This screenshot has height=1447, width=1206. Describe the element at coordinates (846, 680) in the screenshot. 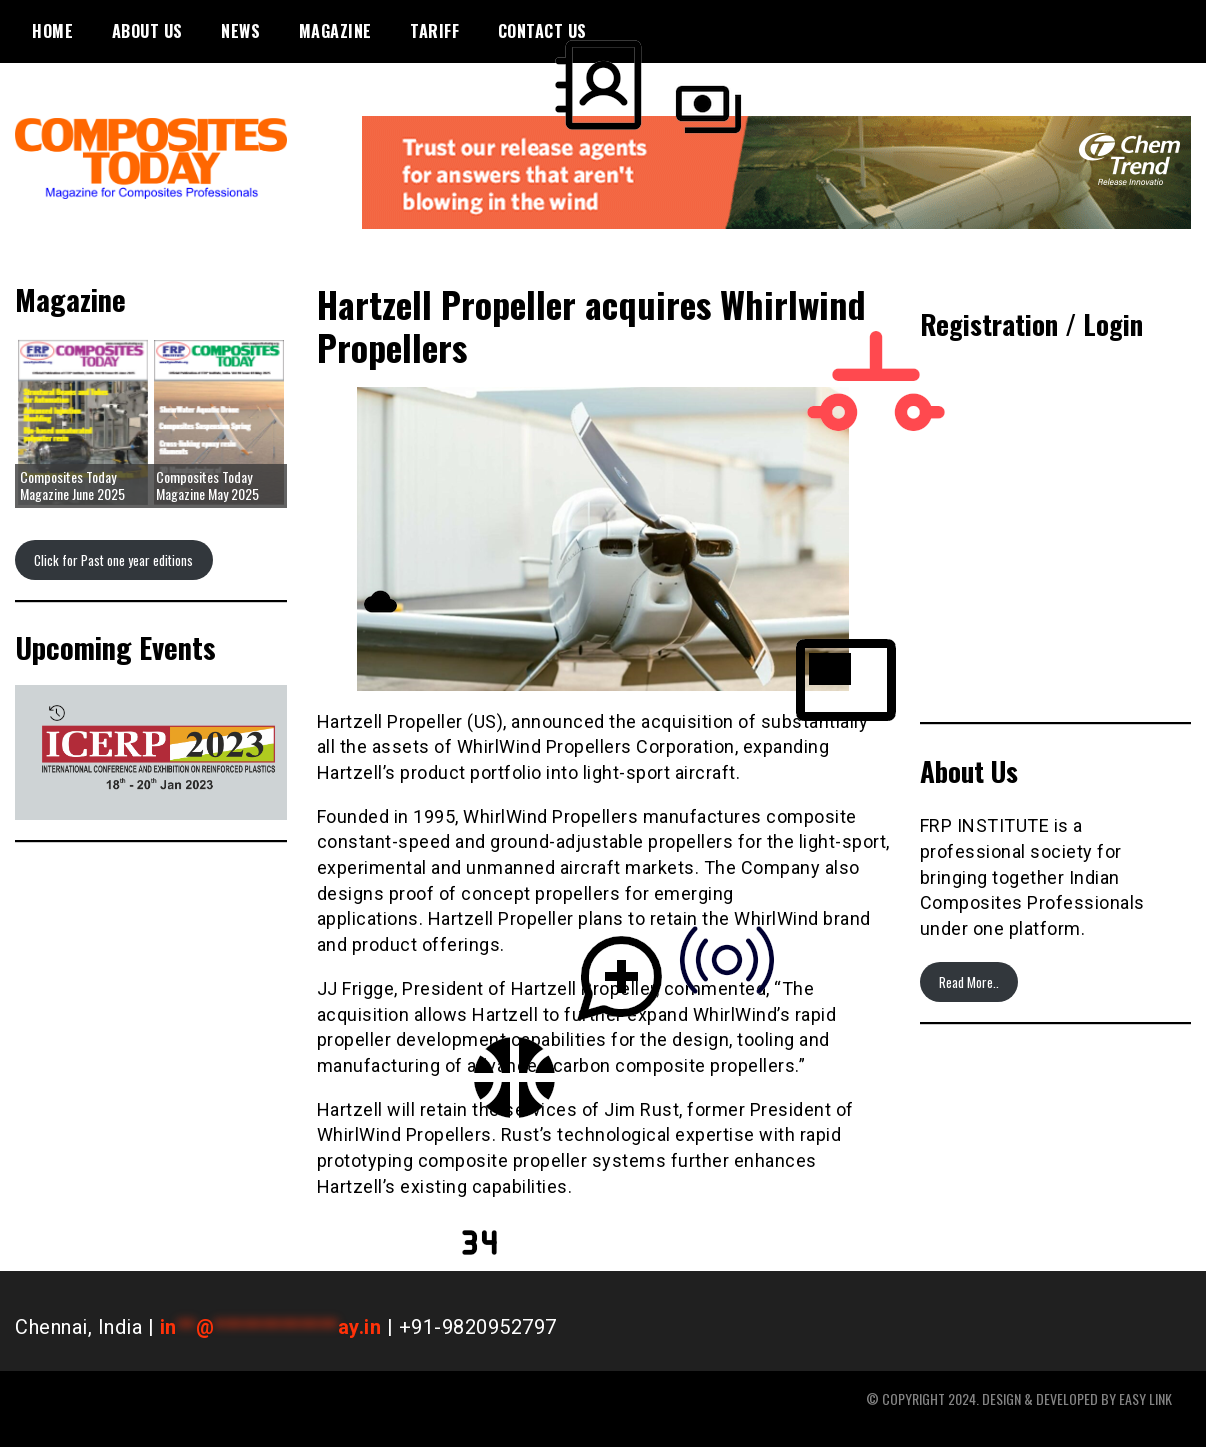

I see `view featured or highlighted video content` at that location.